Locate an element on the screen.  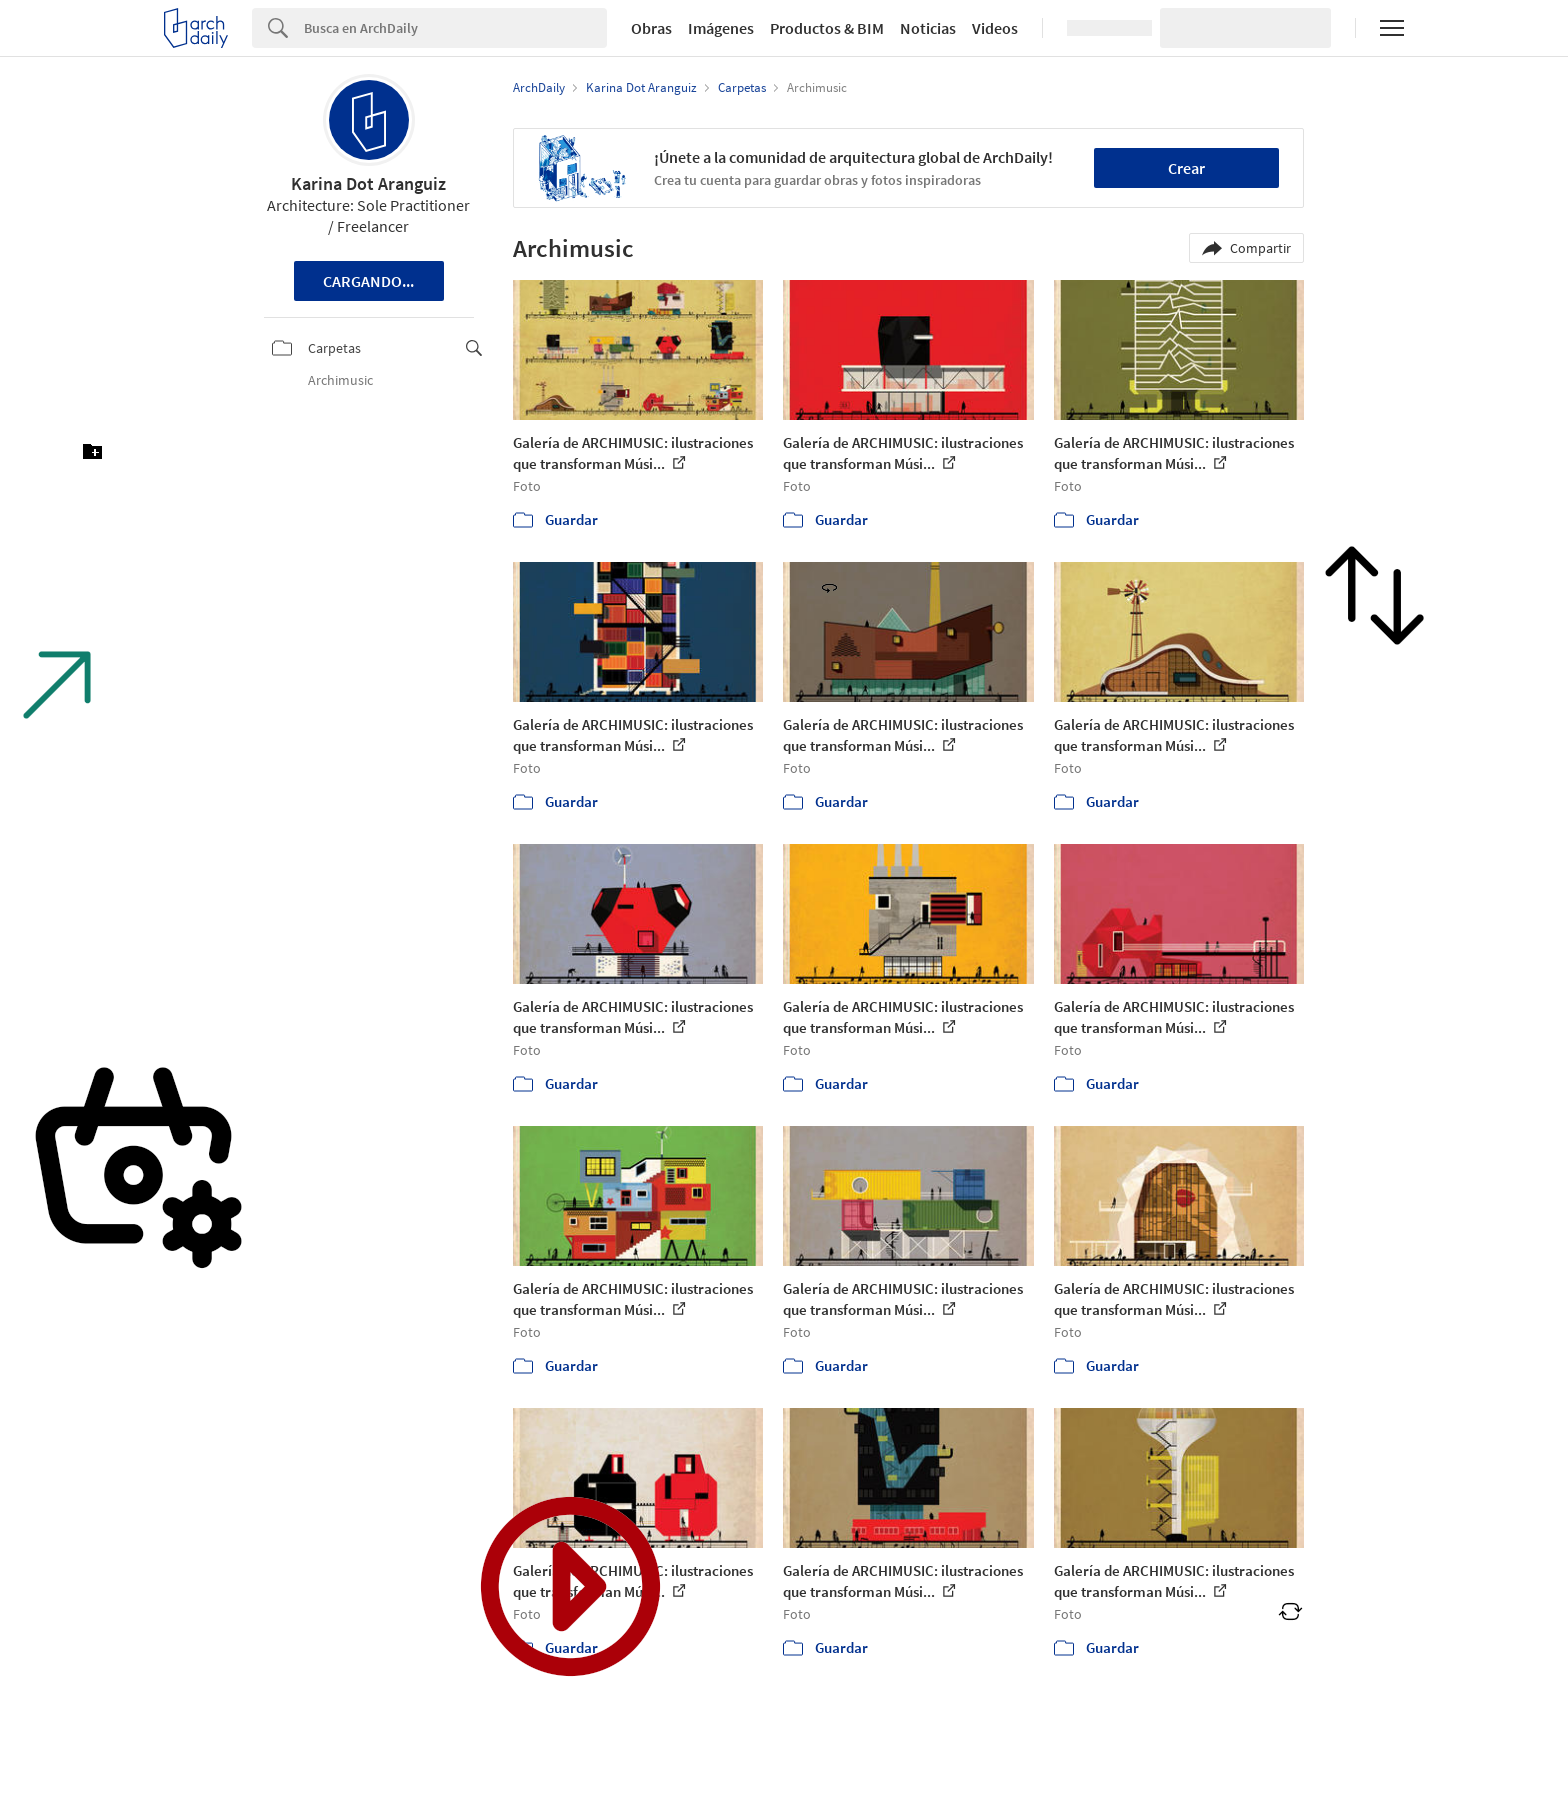
refresh or reload content is located at coordinates (1290, 1611).